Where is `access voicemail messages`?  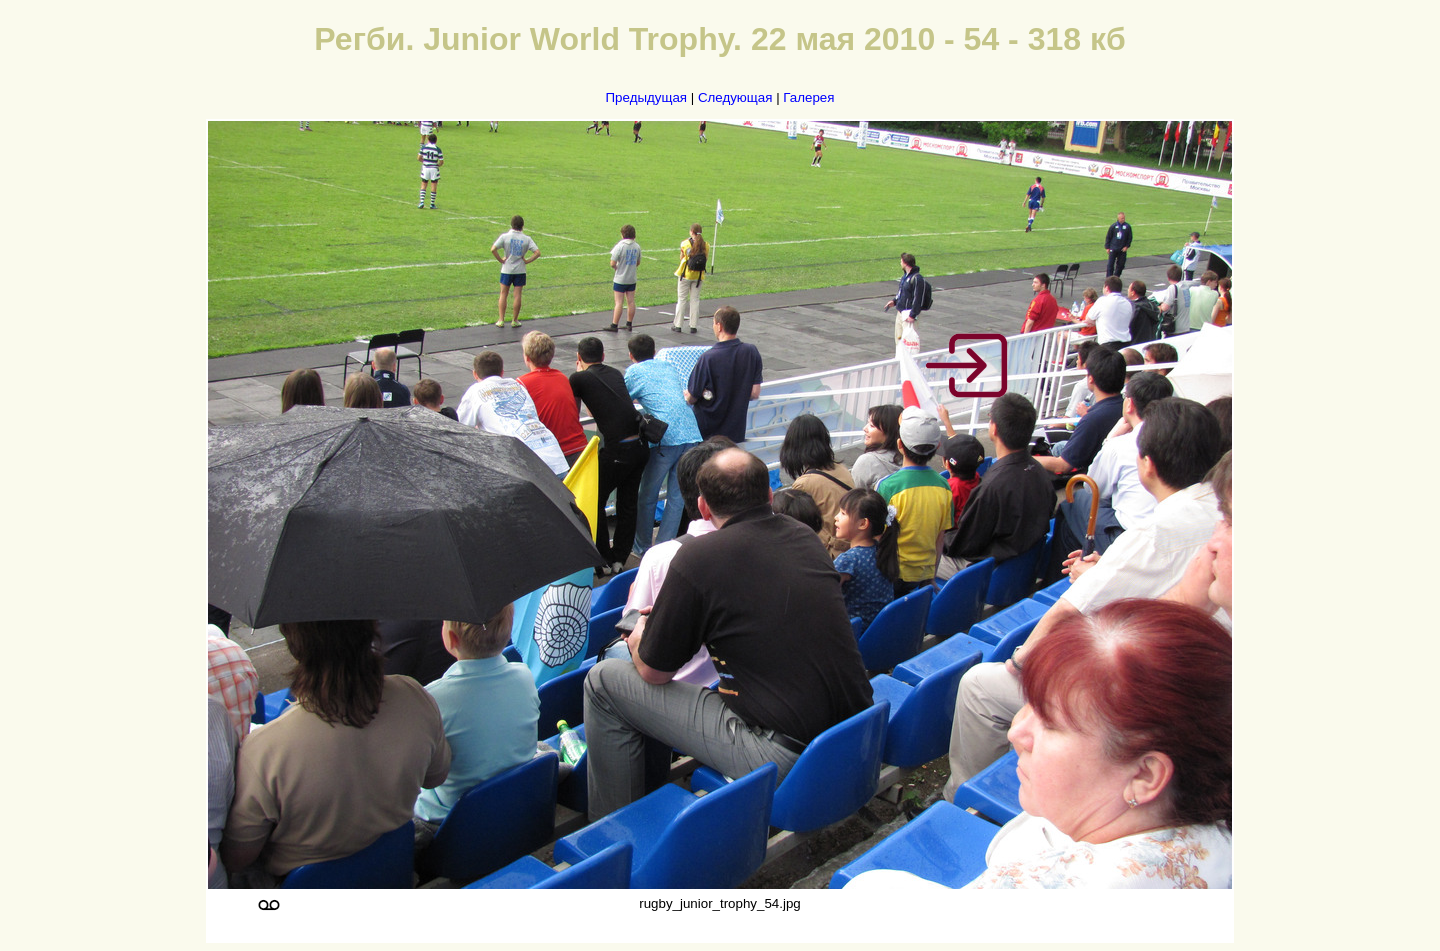
access voicemail messages is located at coordinates (269, 905).